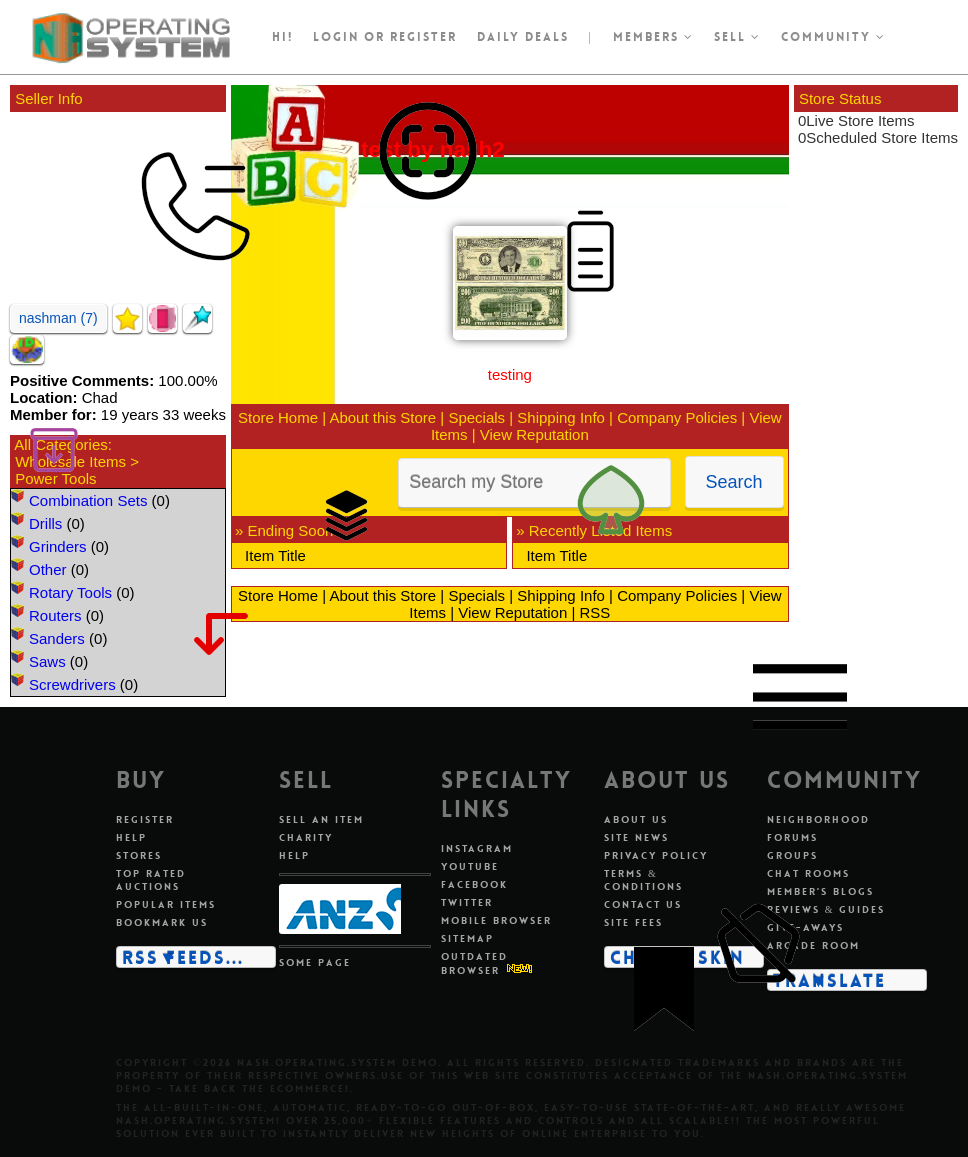 The height and width of the screenshot is (1157, 968). What do you see at coordinates (758, 945) in the screenshot?
I see `indicates pentagon shape is disabled or unavailable` at bounding box center [758, 945].